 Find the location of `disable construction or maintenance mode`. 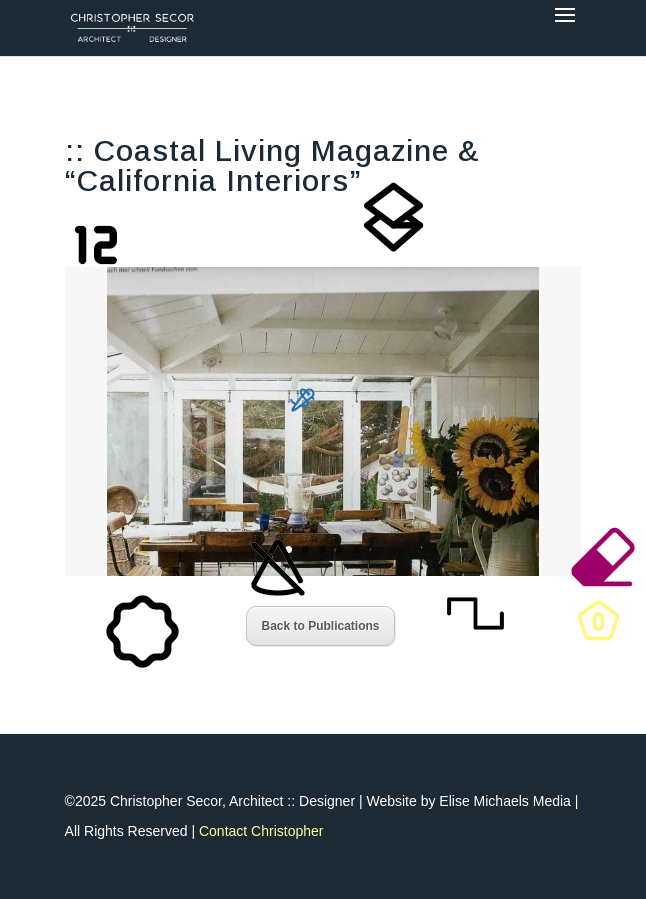

disable construction or maintenance mode is located at coordinates (278, 569).